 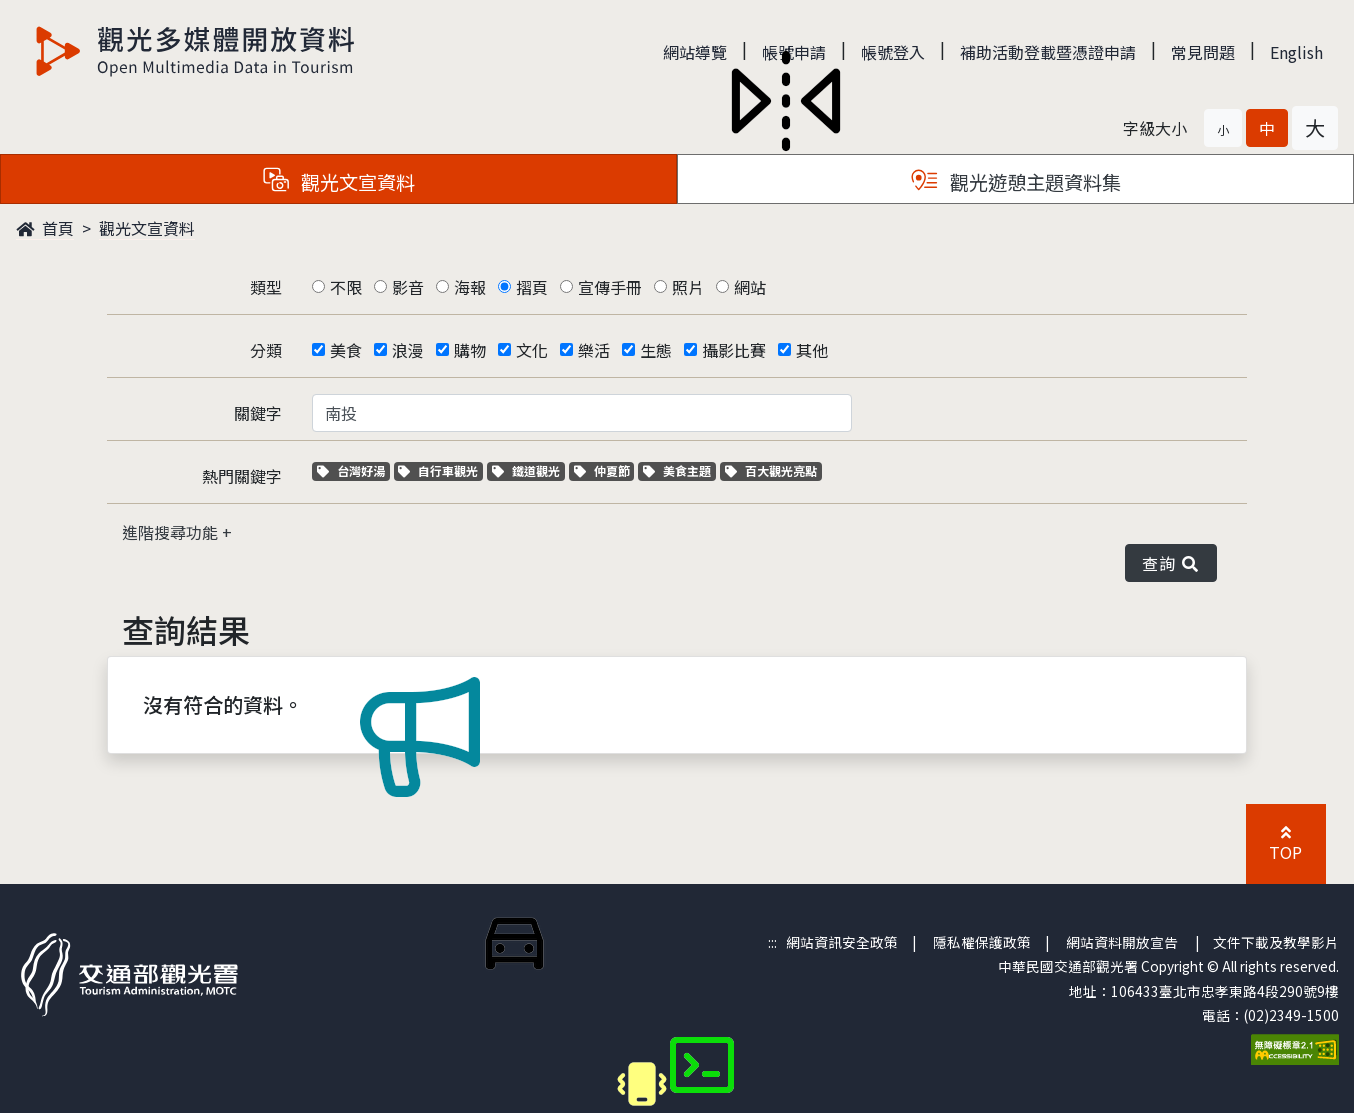 I want to click on view estimated time of arrival for your drive, so click(x=514, y=943).